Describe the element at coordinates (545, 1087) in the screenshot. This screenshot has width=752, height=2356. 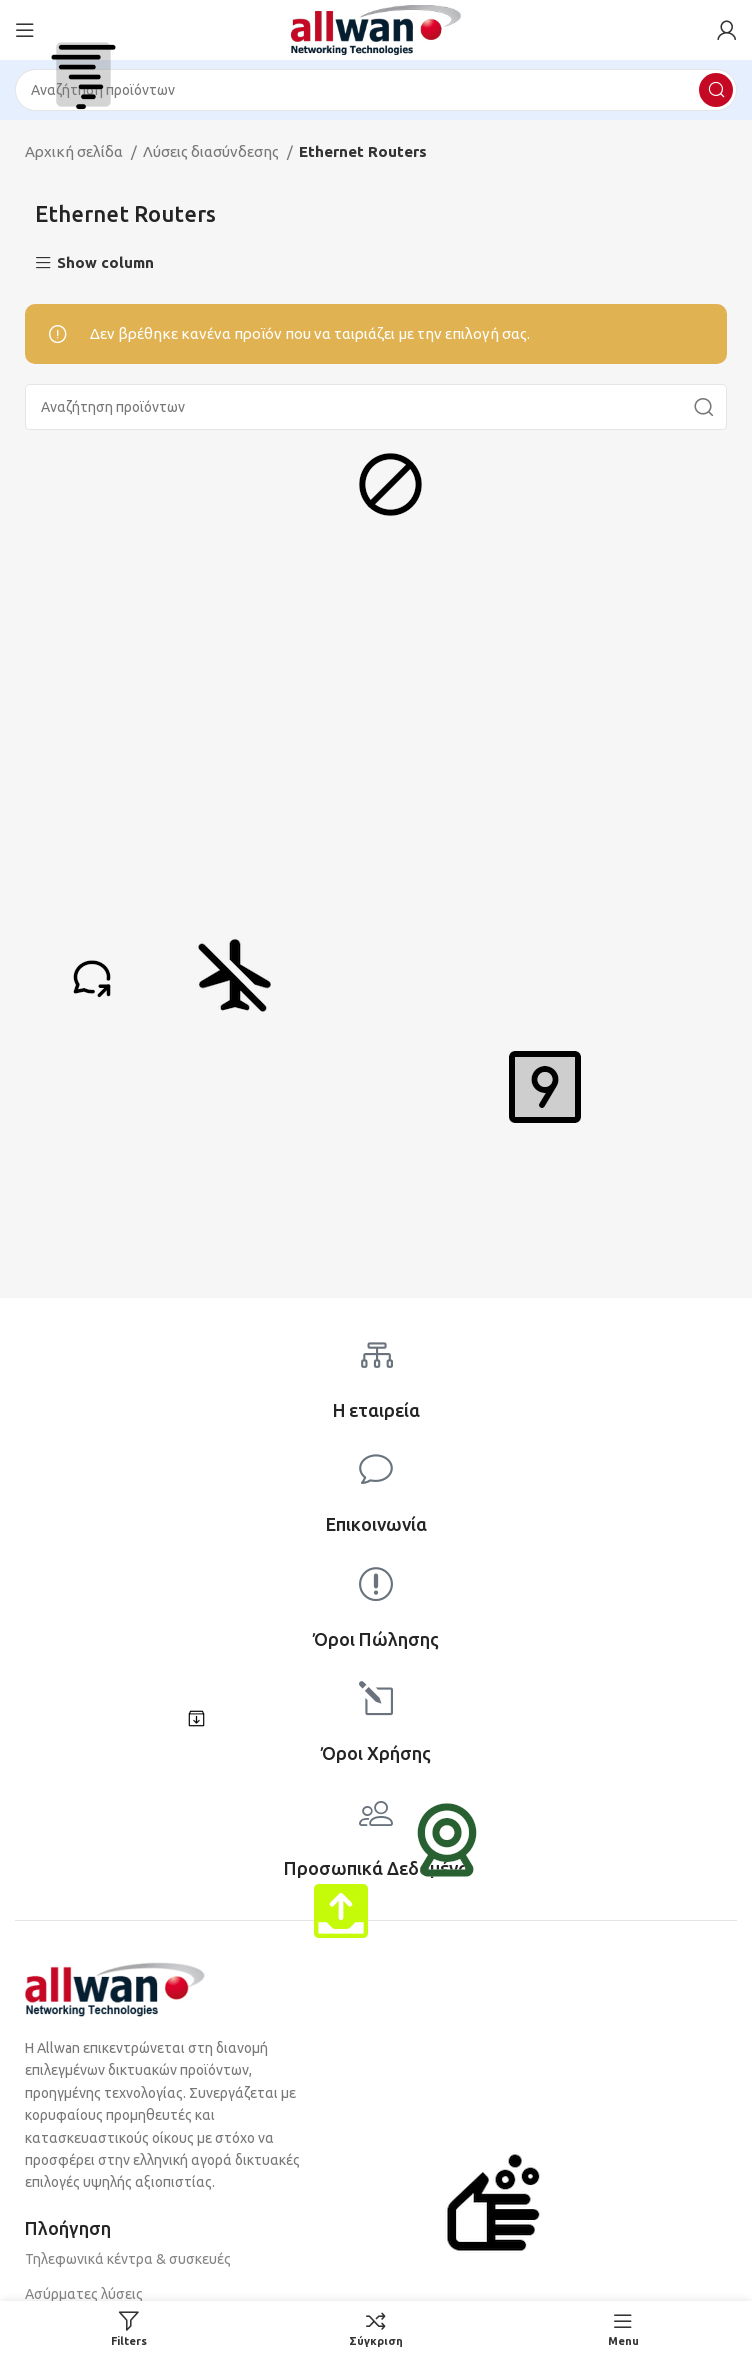
I see `select number nine from a keypad` at that location.